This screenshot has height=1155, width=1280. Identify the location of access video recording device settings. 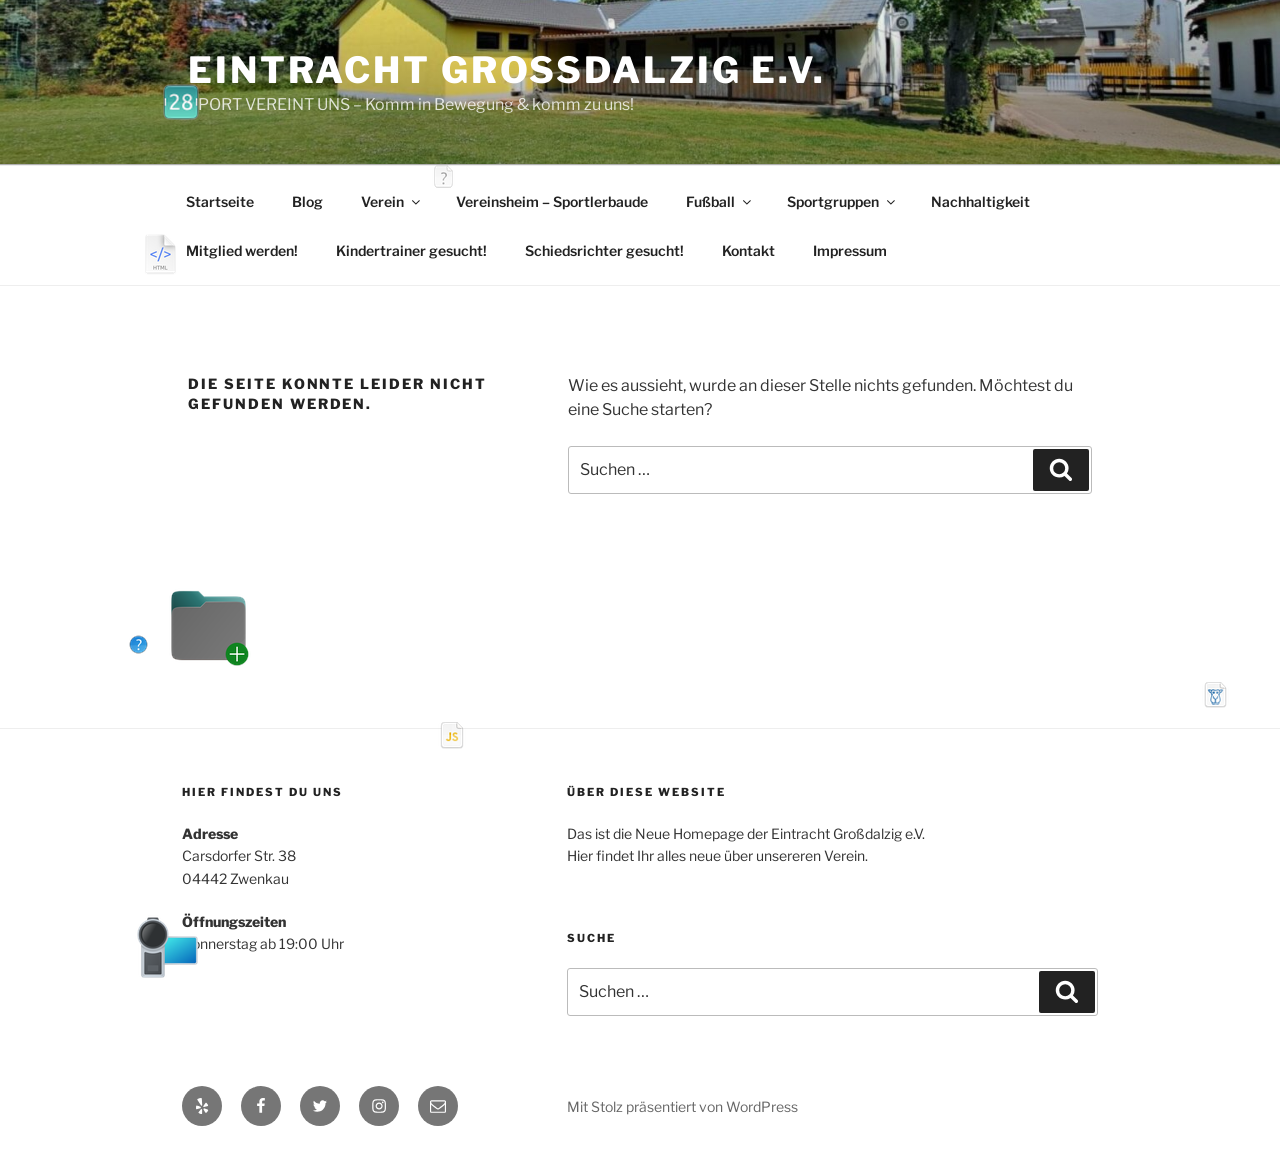
(167, 947).